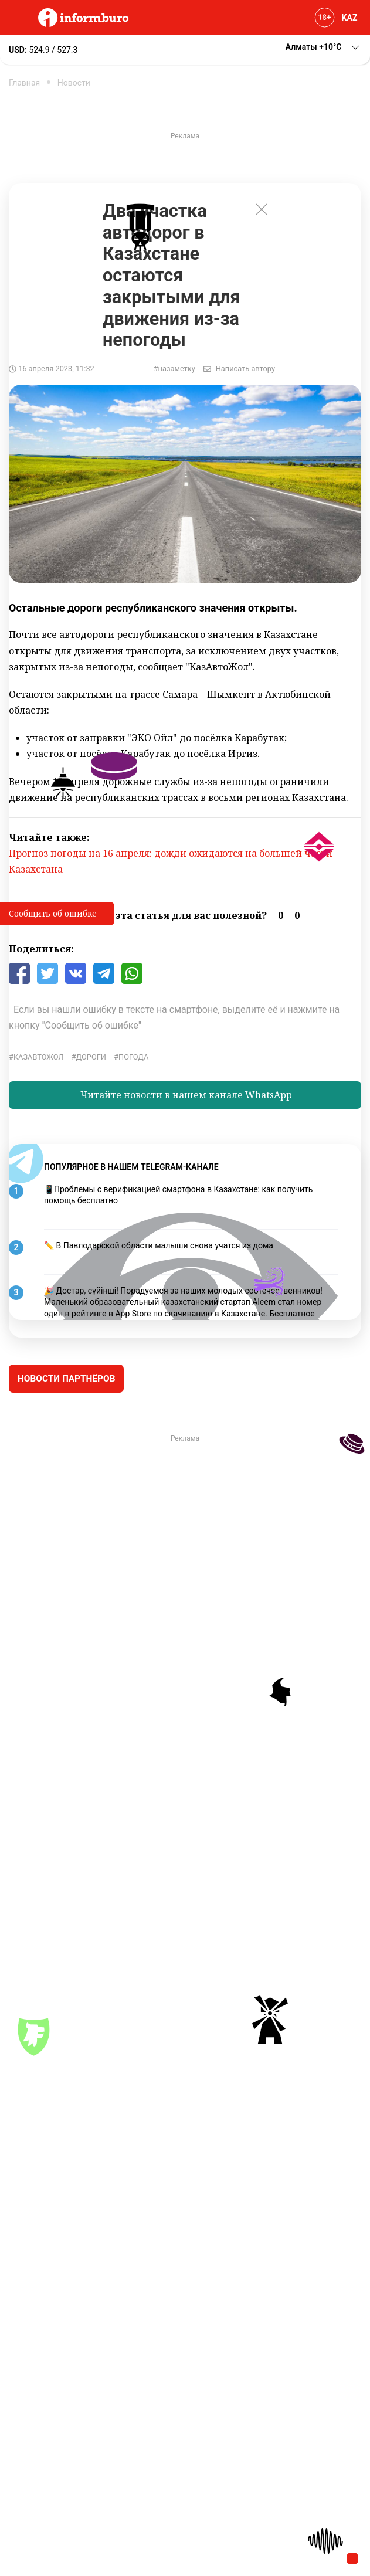 The image size is (370, 2576). Describe the element at coordinates (33, 2036) in the screenshot. I see `select griffin house or faction emblem` at that location.